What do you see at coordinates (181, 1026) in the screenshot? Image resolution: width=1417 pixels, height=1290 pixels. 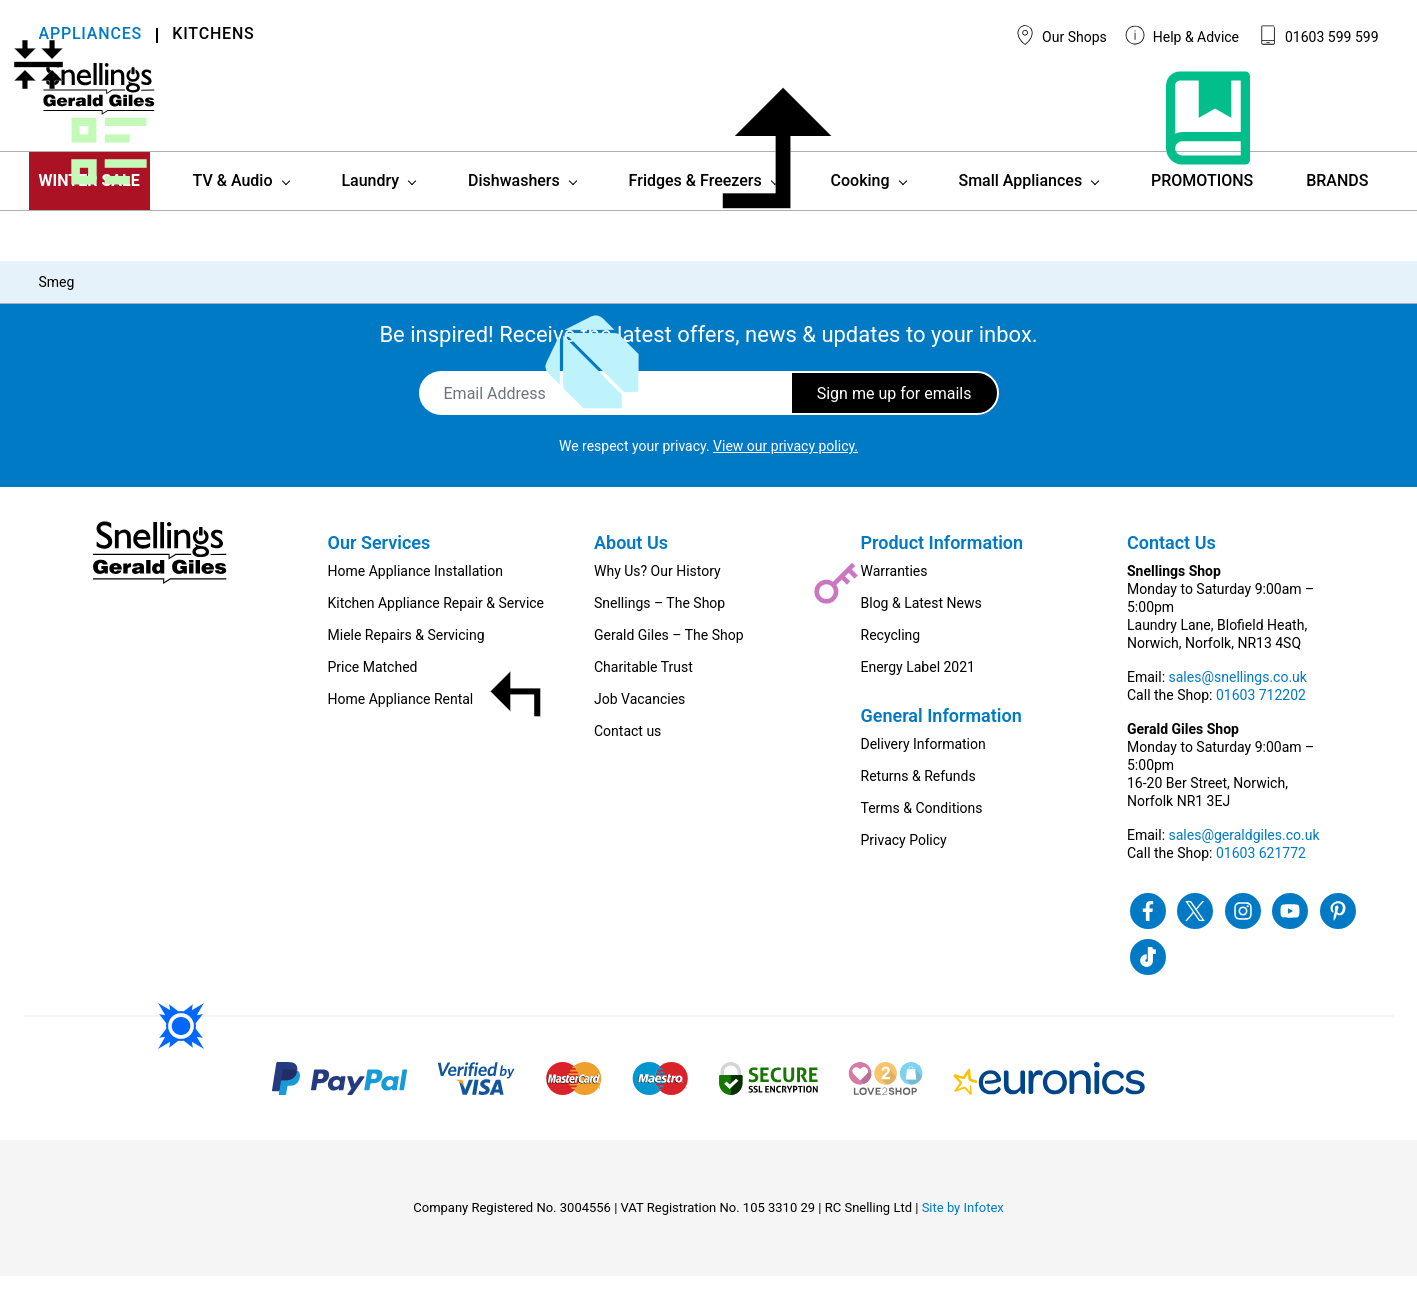 I see `sith order logo from star wars` at bounding box center [181, 1026].